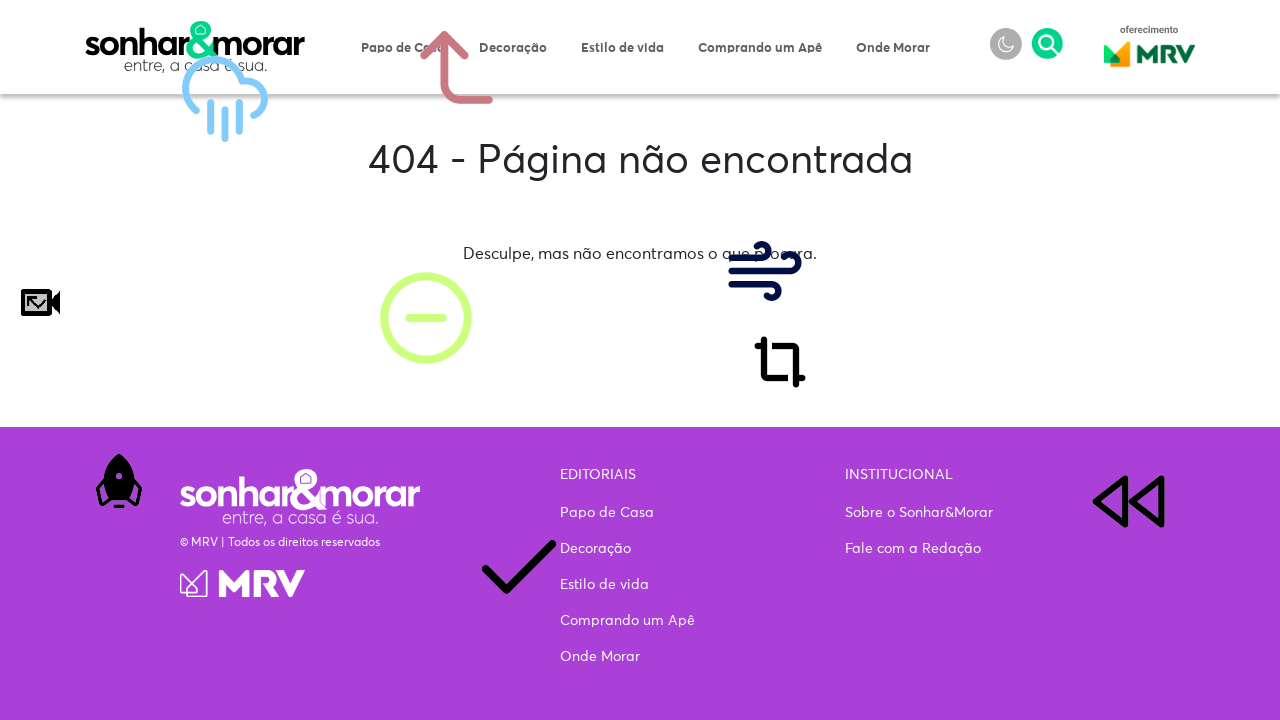 The width and height of the screenshot is (1280, 720). Describe the element at coordinates (1128, 501) in the screenshot. I see `rewind or skip backward in media playback` at that location.